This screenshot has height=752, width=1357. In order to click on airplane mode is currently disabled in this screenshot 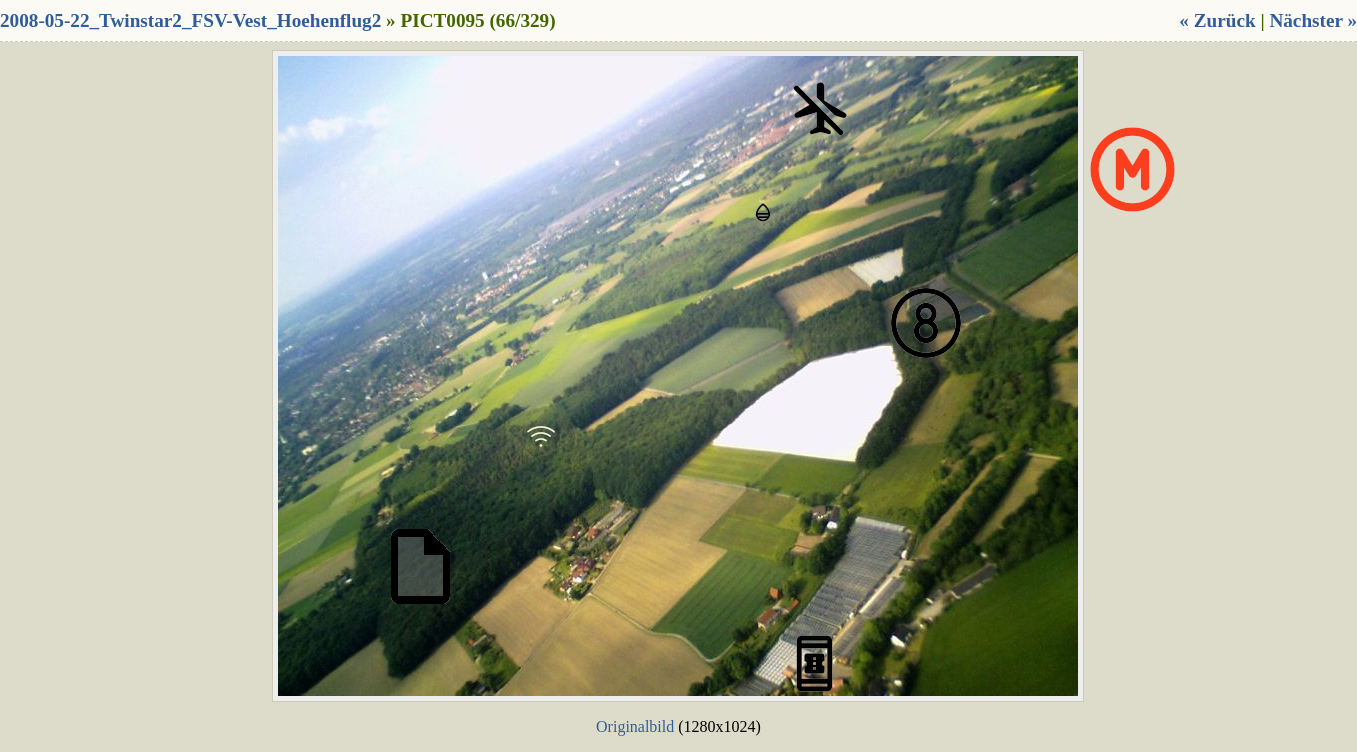, I will do `click(820, 108)`.